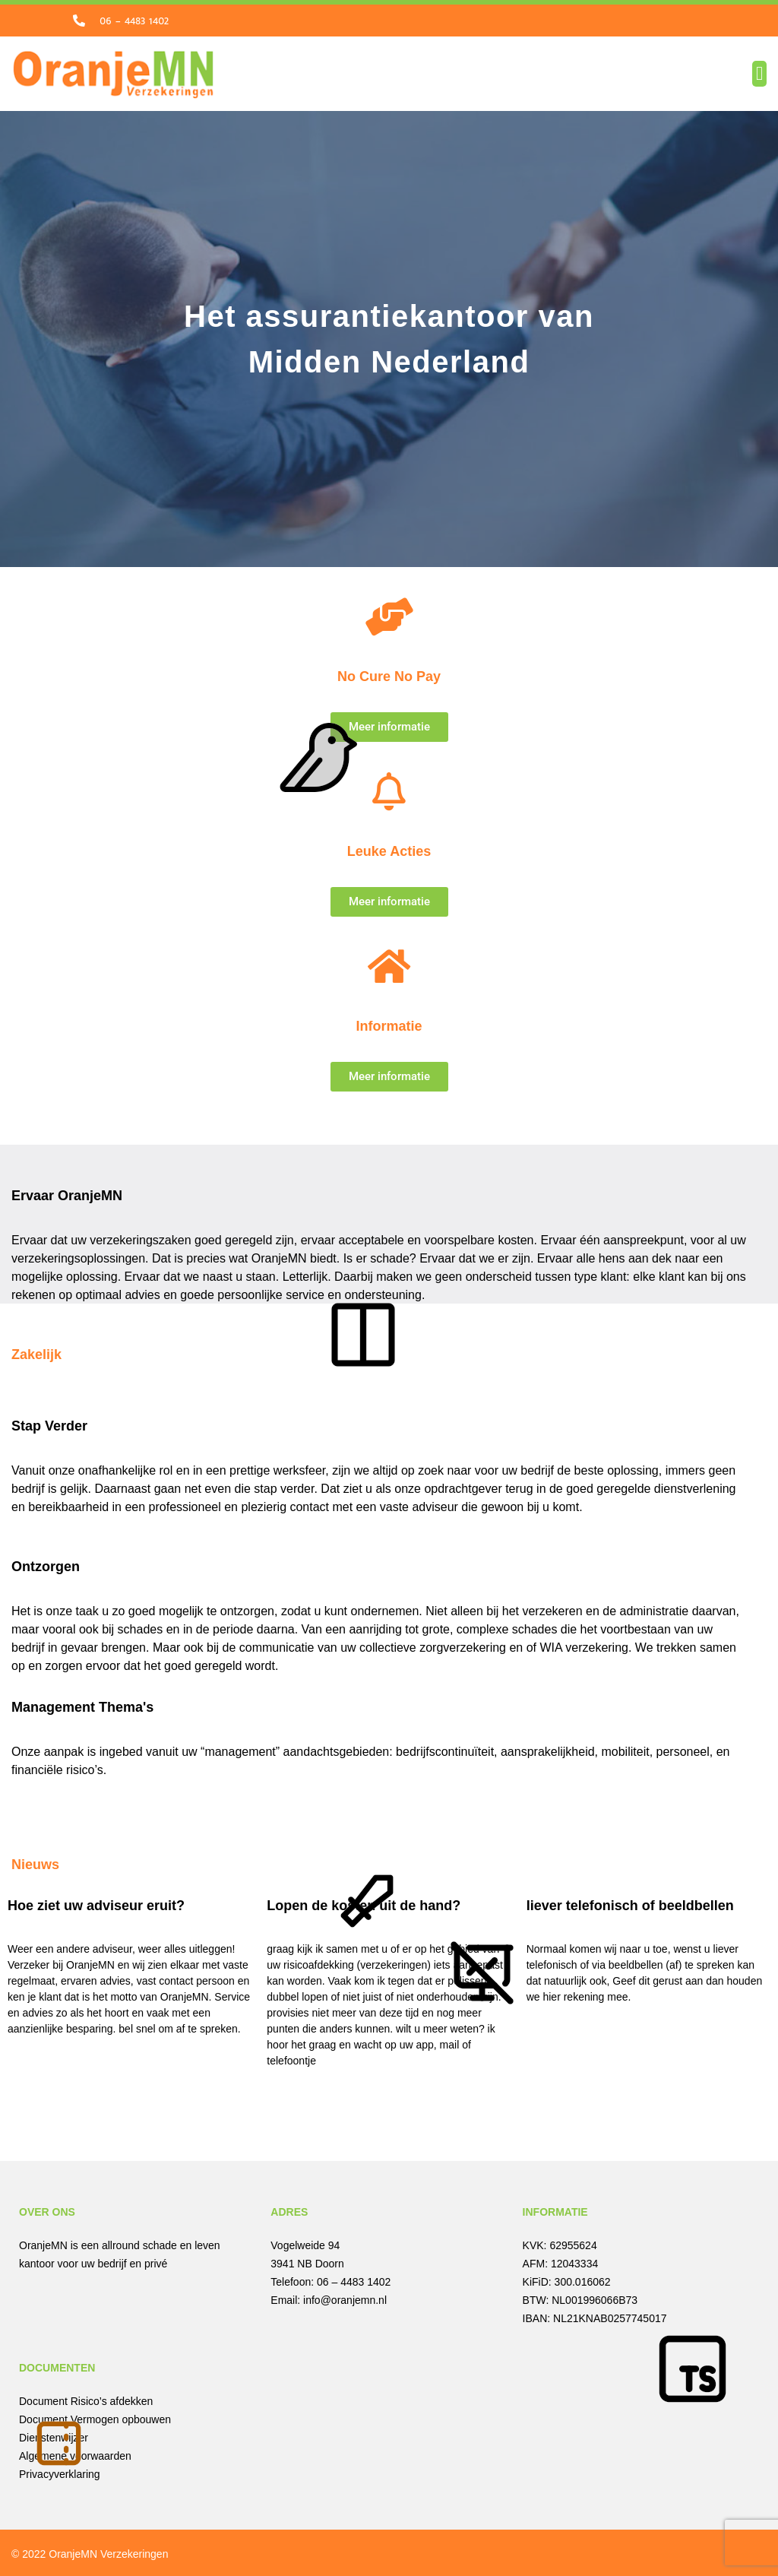 The height and width of the screenshot is (2576, 778). I want to click on access combat or battle features, so click(367, 1901).